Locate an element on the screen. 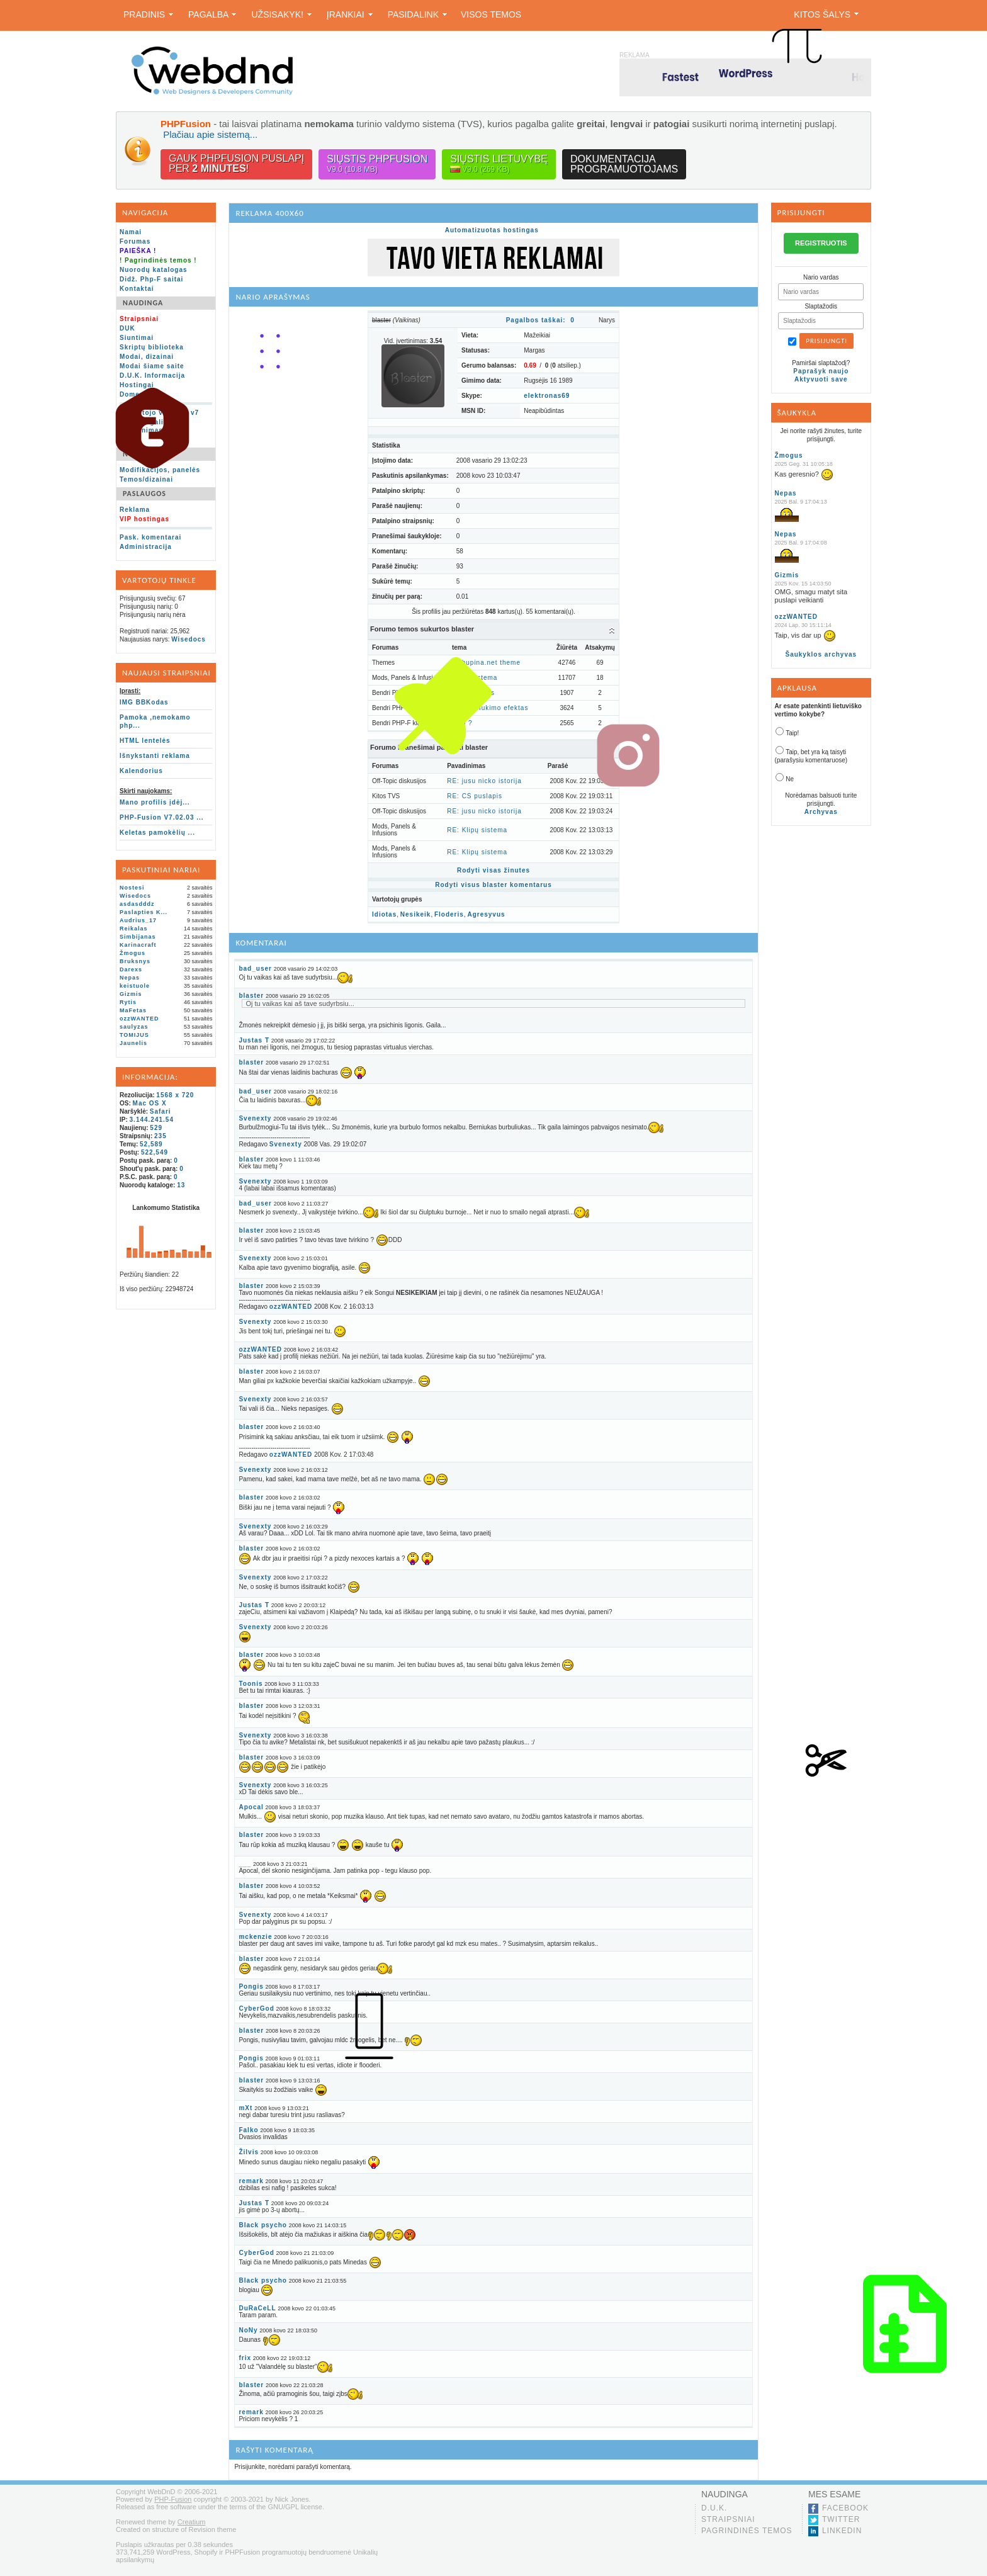  access compressed or archived files is located at coordinates (905, 2324).